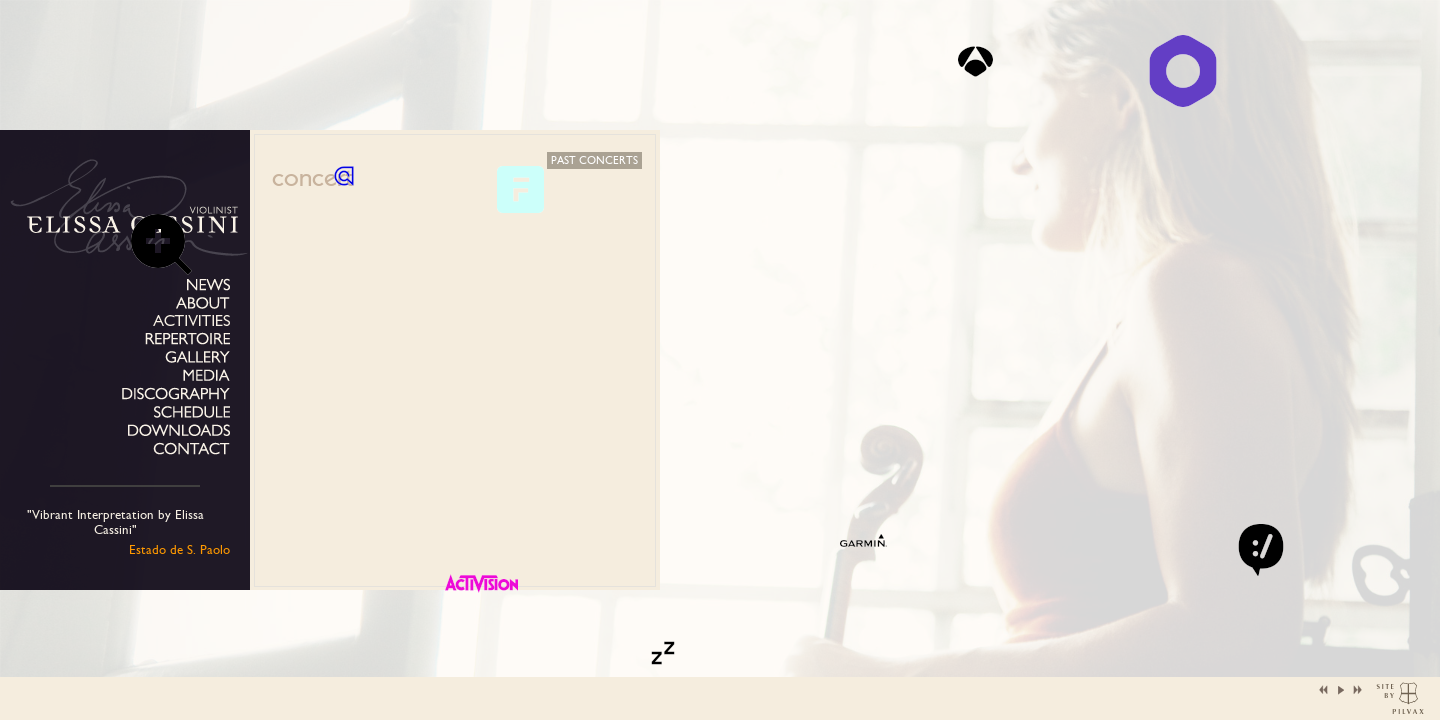 This screenshot has height=720, width=1440. I want to click on algolia search service logo, so click(344, 176).